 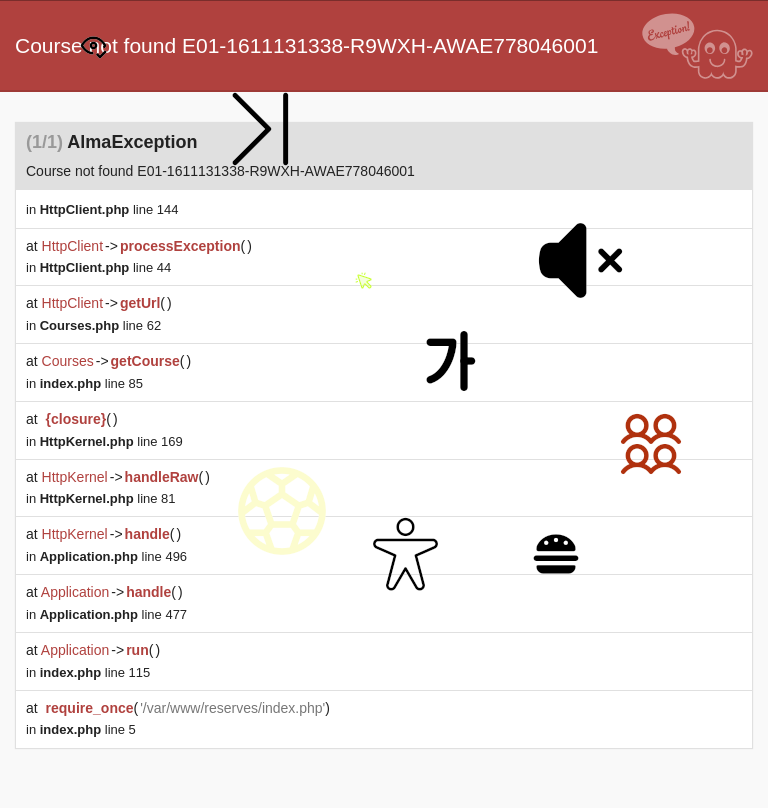 What do you see at coordinates (262, 129) in the screenshot?
I see `skip to the end of a track or playlist` at bounding box center [262, 129].